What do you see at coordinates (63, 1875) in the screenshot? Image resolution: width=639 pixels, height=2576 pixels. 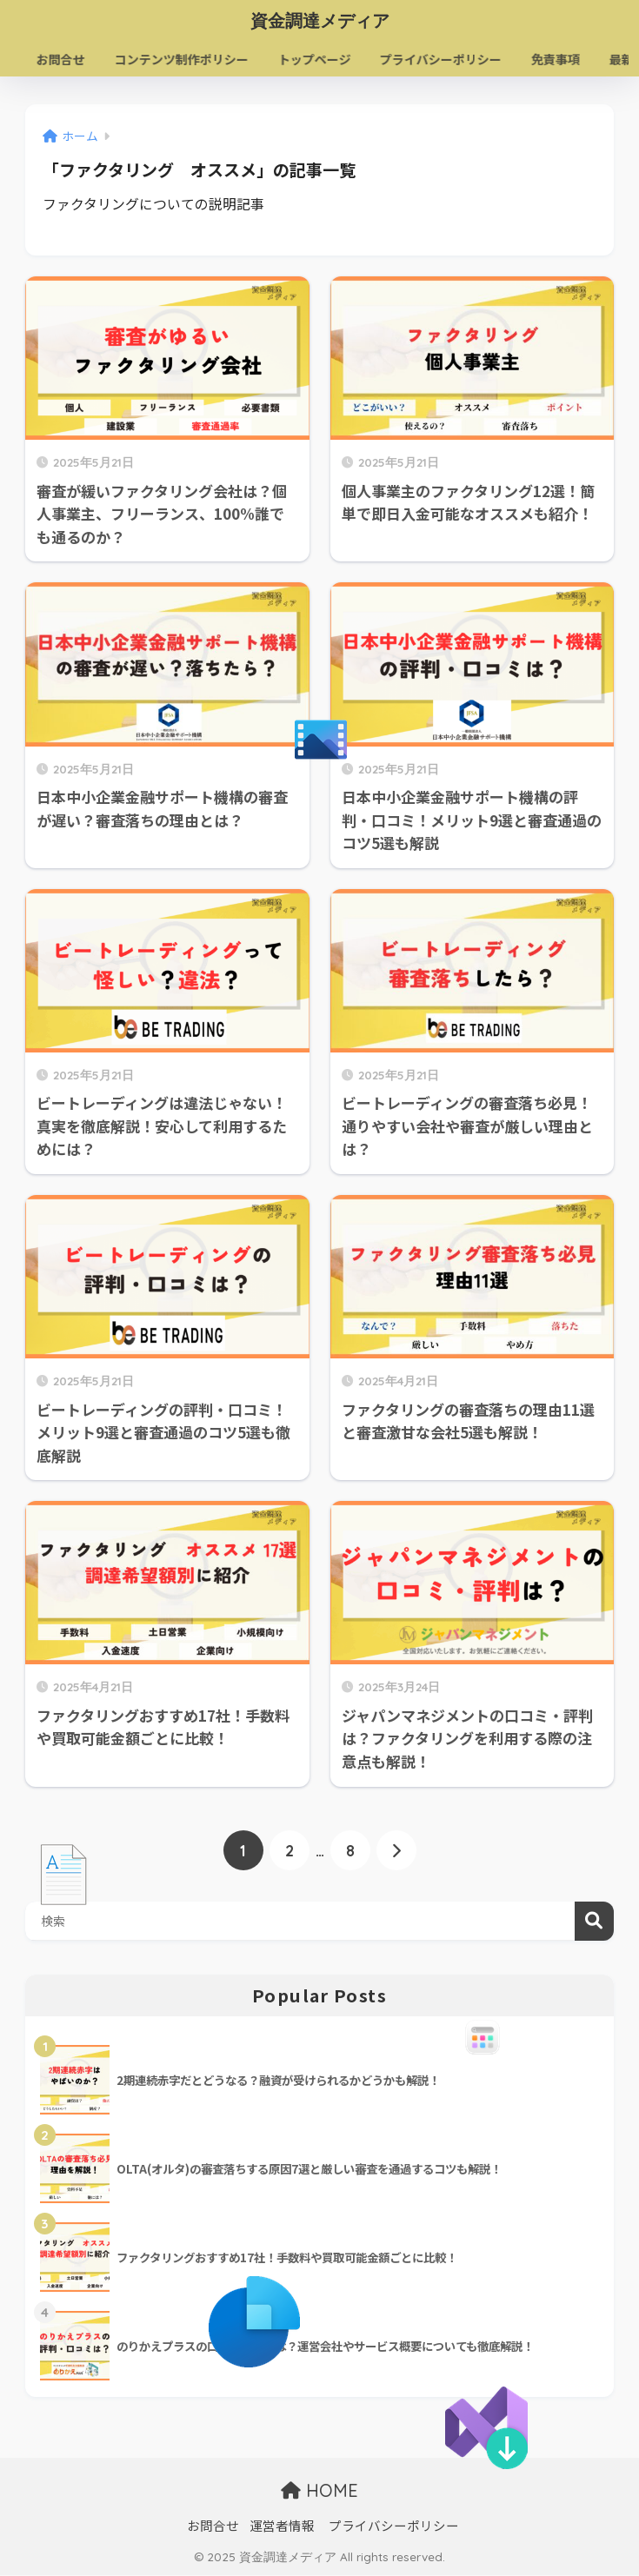 I see `open a text document or word processing file` at bounding box center [63, 1875].